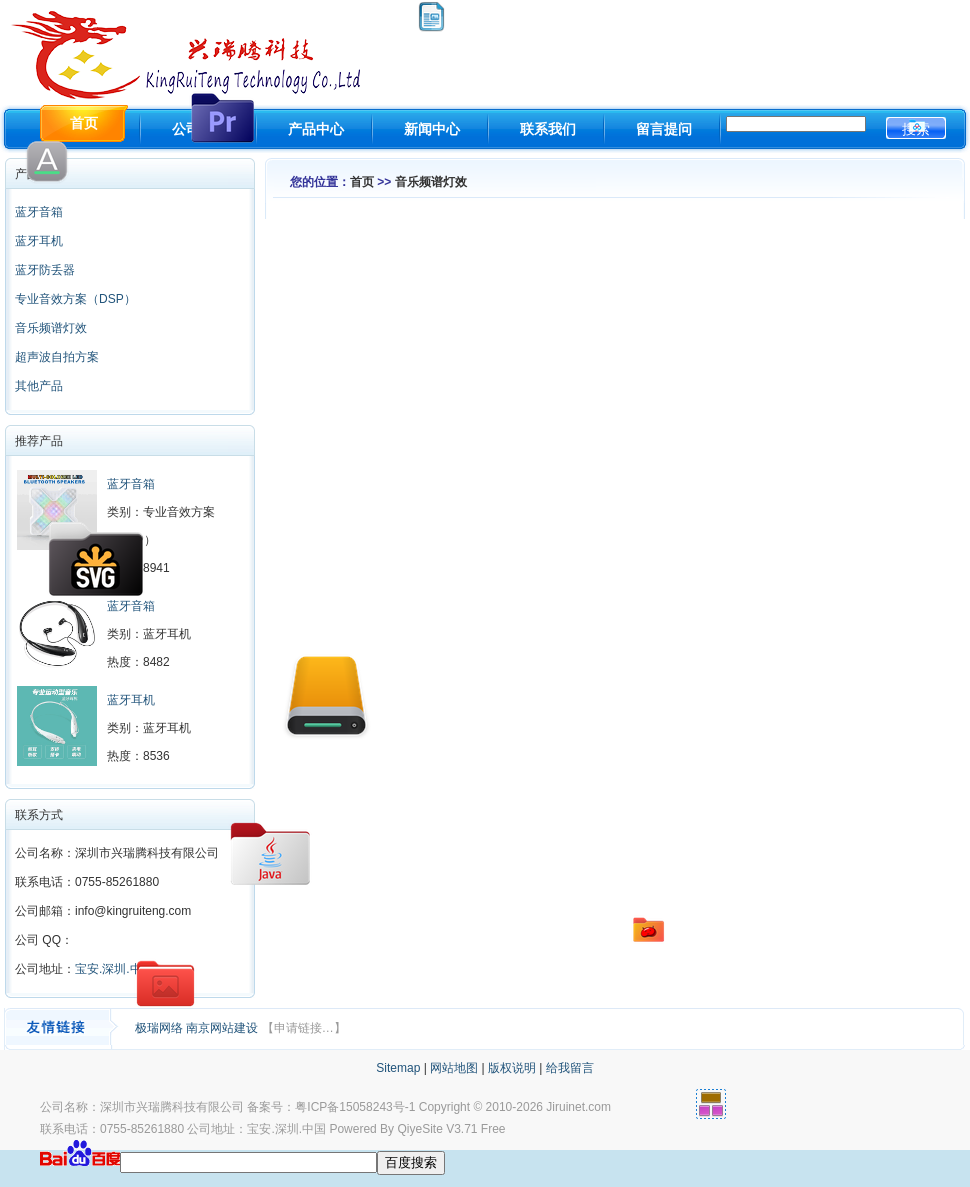  I want to click on open a libreoffice writer text document, so click(431, 16).